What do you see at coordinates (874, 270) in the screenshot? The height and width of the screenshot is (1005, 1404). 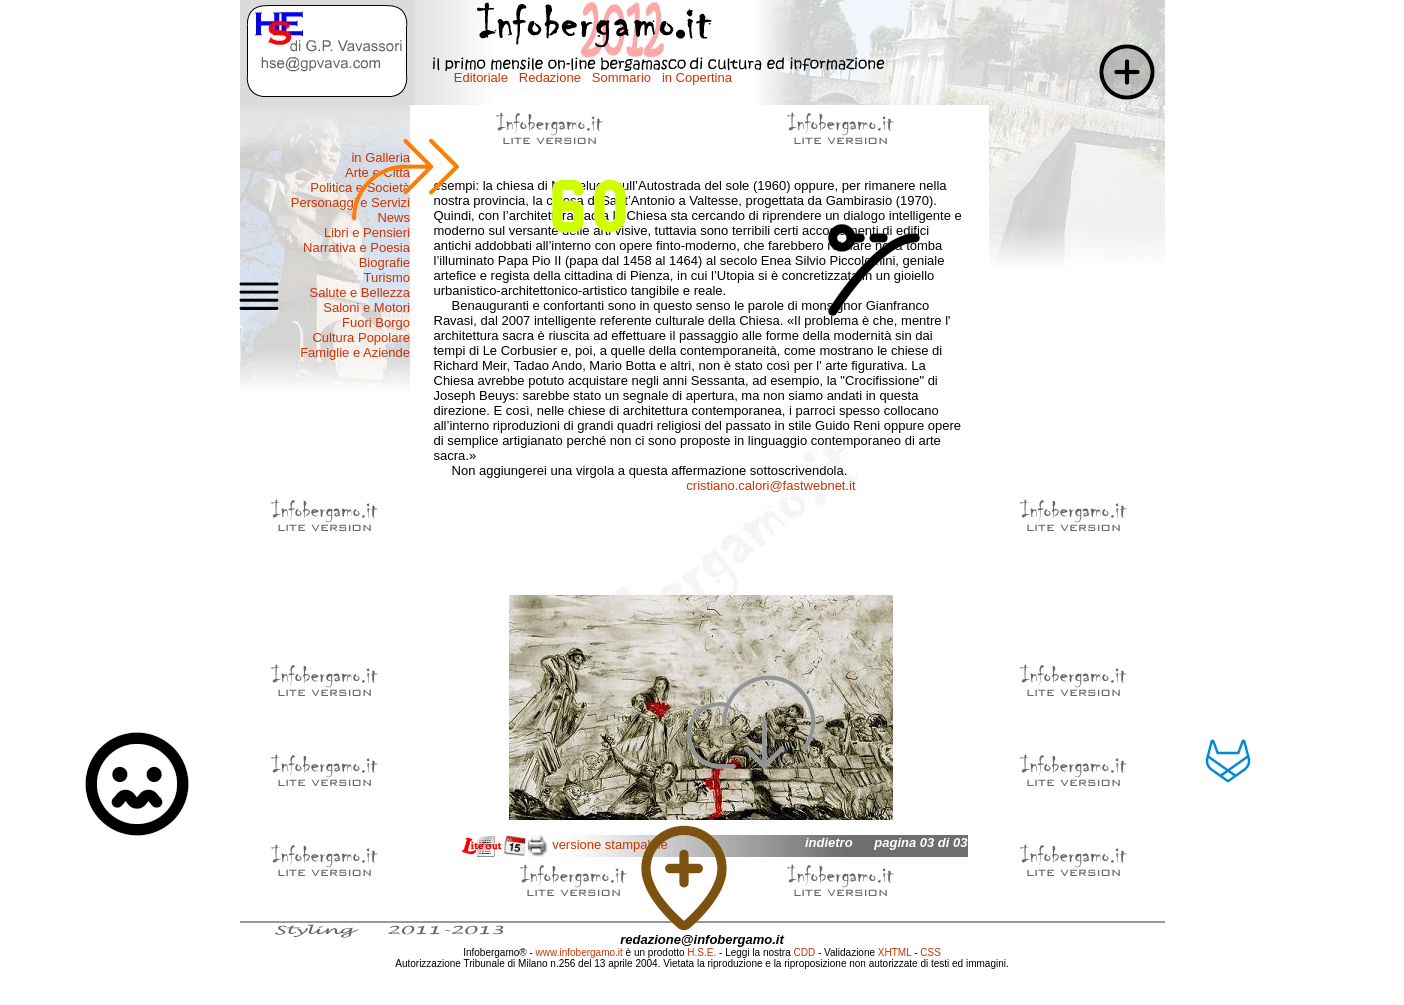 I see `adjust animation easing curve control point` at bounding box center [874, 270].